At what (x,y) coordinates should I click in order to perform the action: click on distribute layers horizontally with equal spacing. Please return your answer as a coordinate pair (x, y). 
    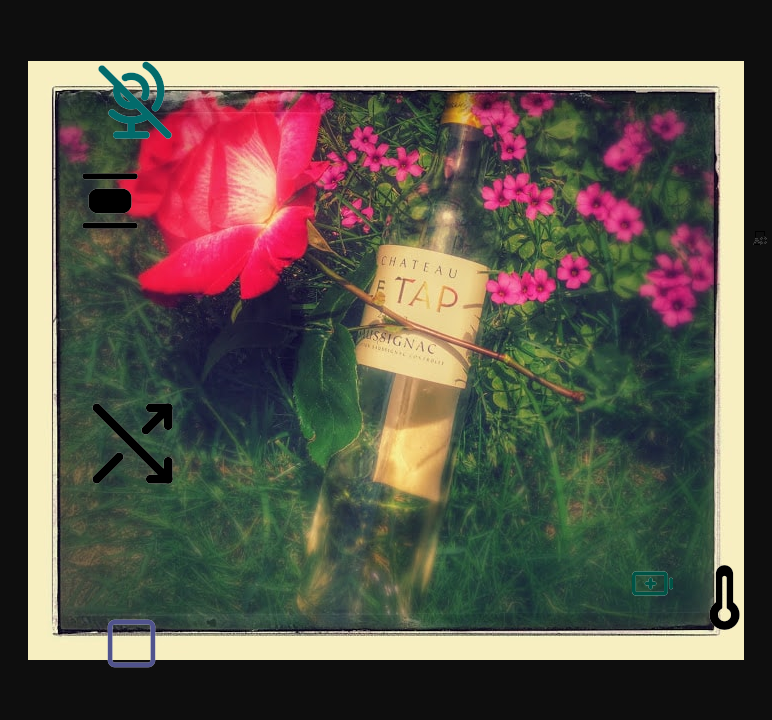
    Looking at the image, I should click on (110, 201).